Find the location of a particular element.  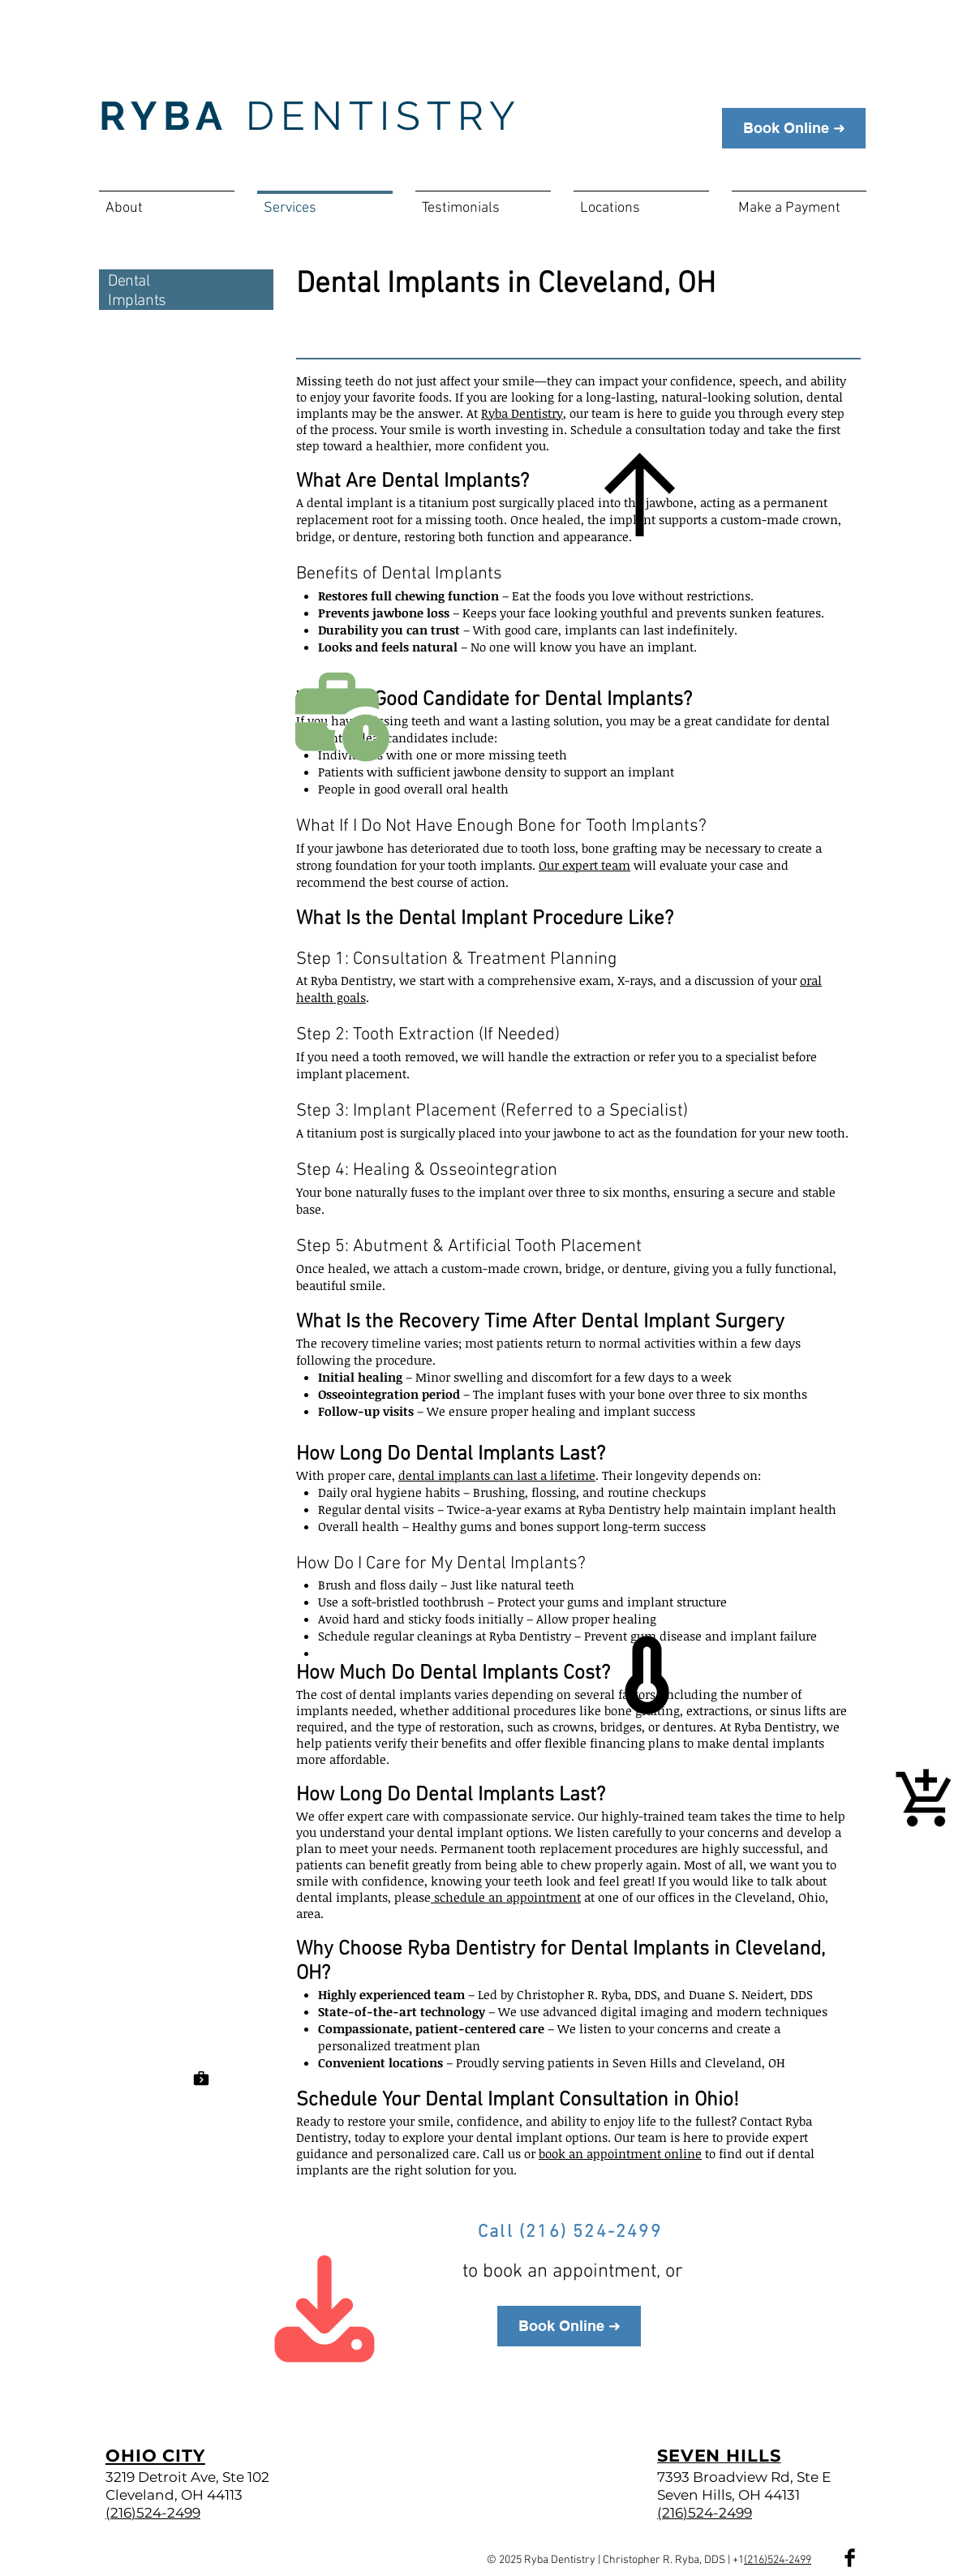

scroll to top of page is located at coordinates (639, 494).